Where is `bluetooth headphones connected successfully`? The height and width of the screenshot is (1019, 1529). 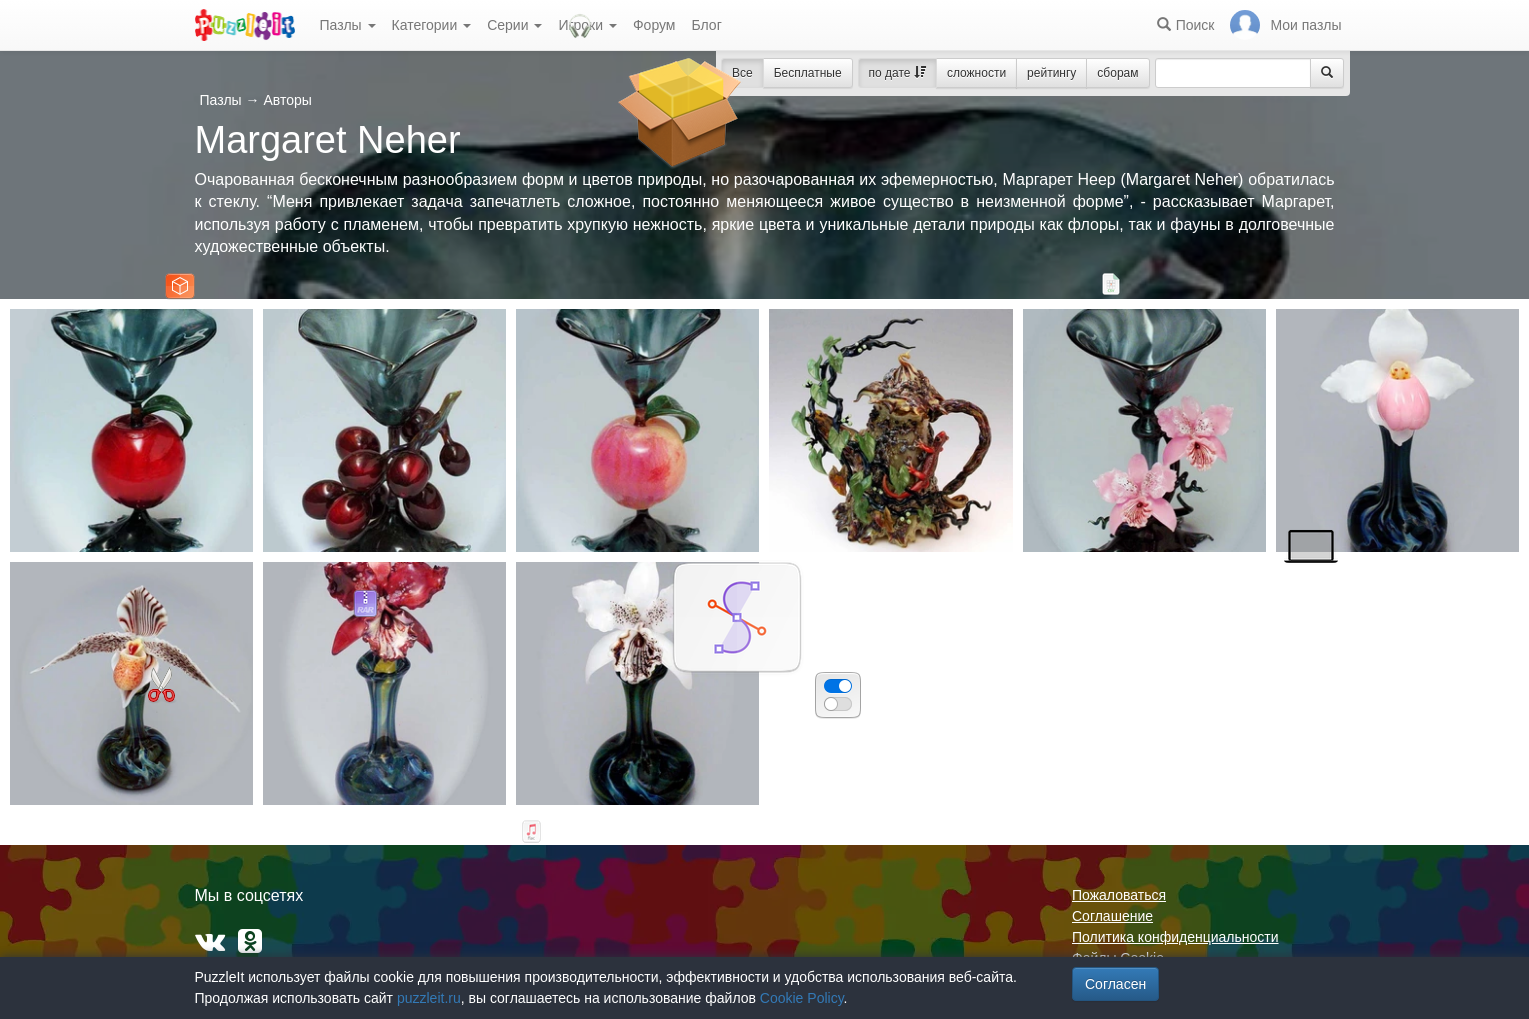
bluetooth headphones connected successfully is located at coordinates (580, 26).